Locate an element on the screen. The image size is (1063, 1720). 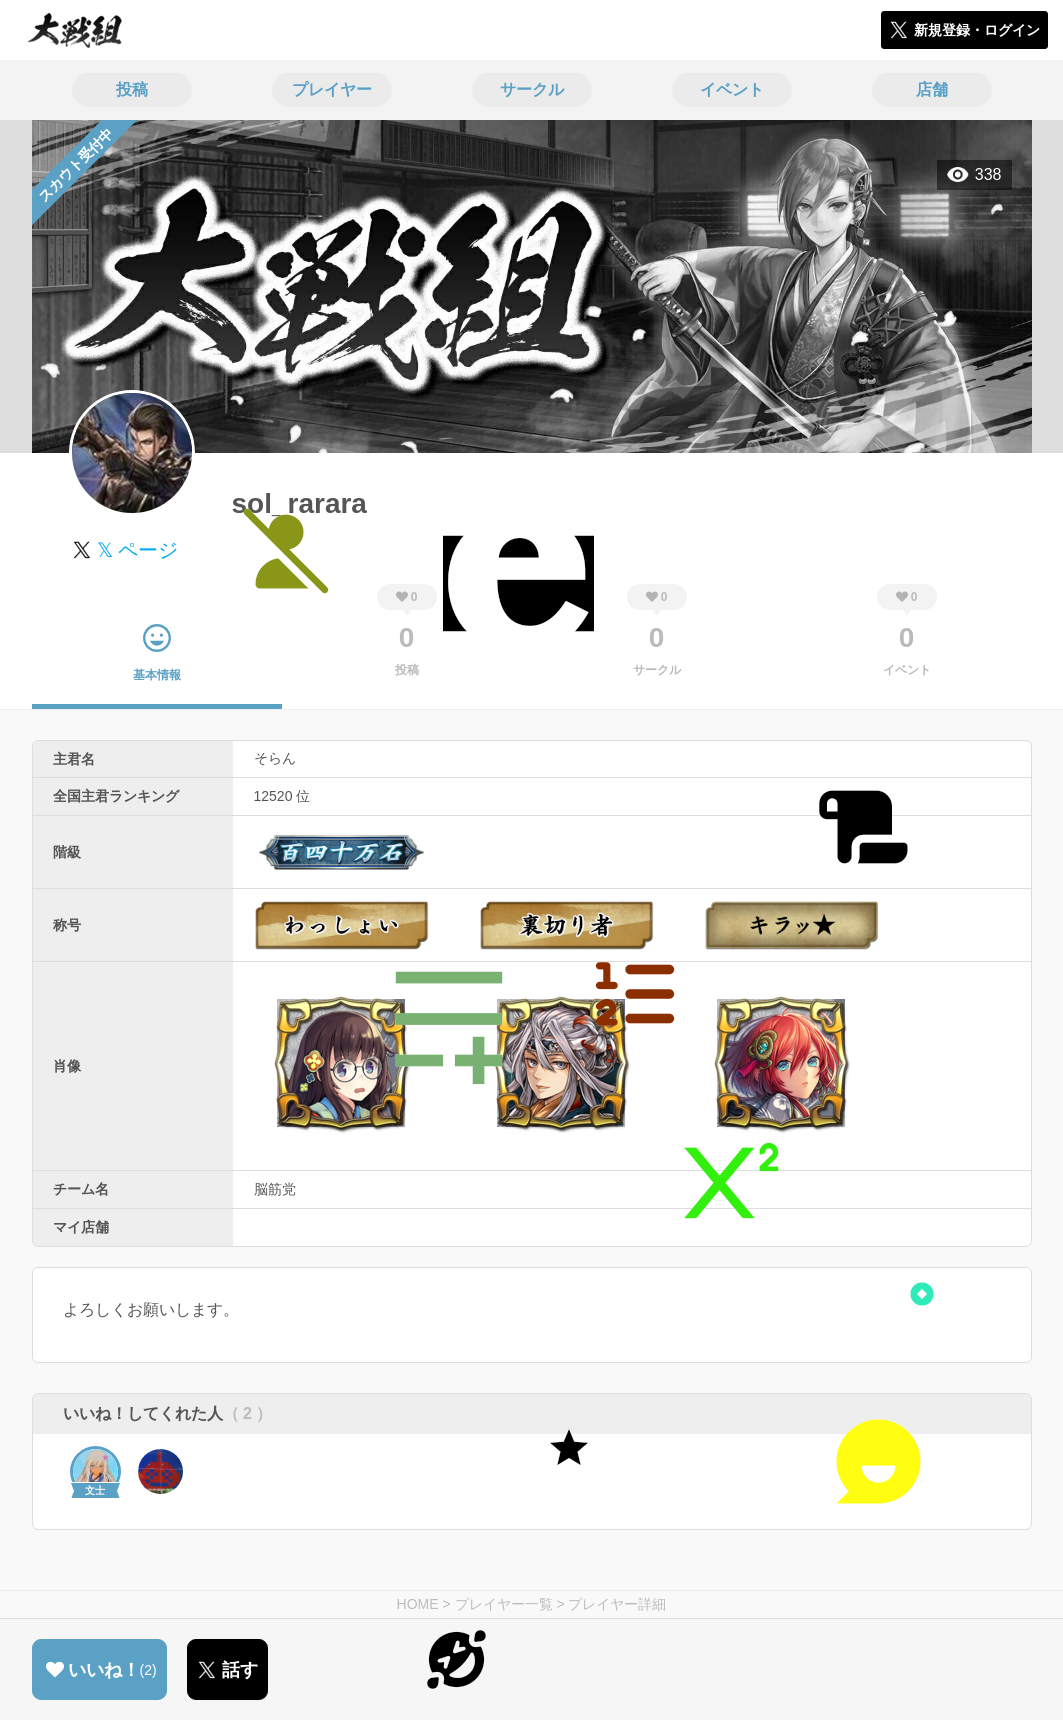
add a new menu item is located at coordinates (449, 1019).